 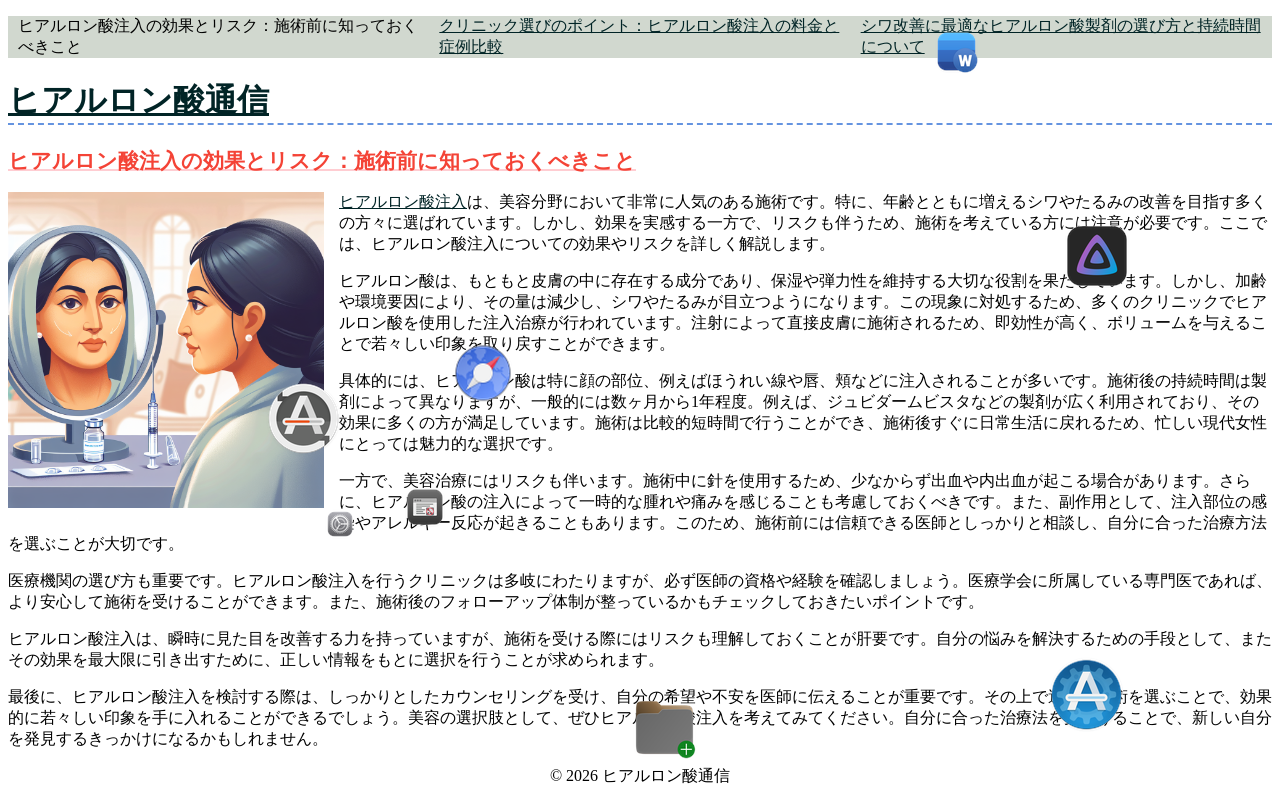 What do you see at coordinates (664, 727) in the screenshot?
I see `create a new folder` at bounding box center [664, 727].